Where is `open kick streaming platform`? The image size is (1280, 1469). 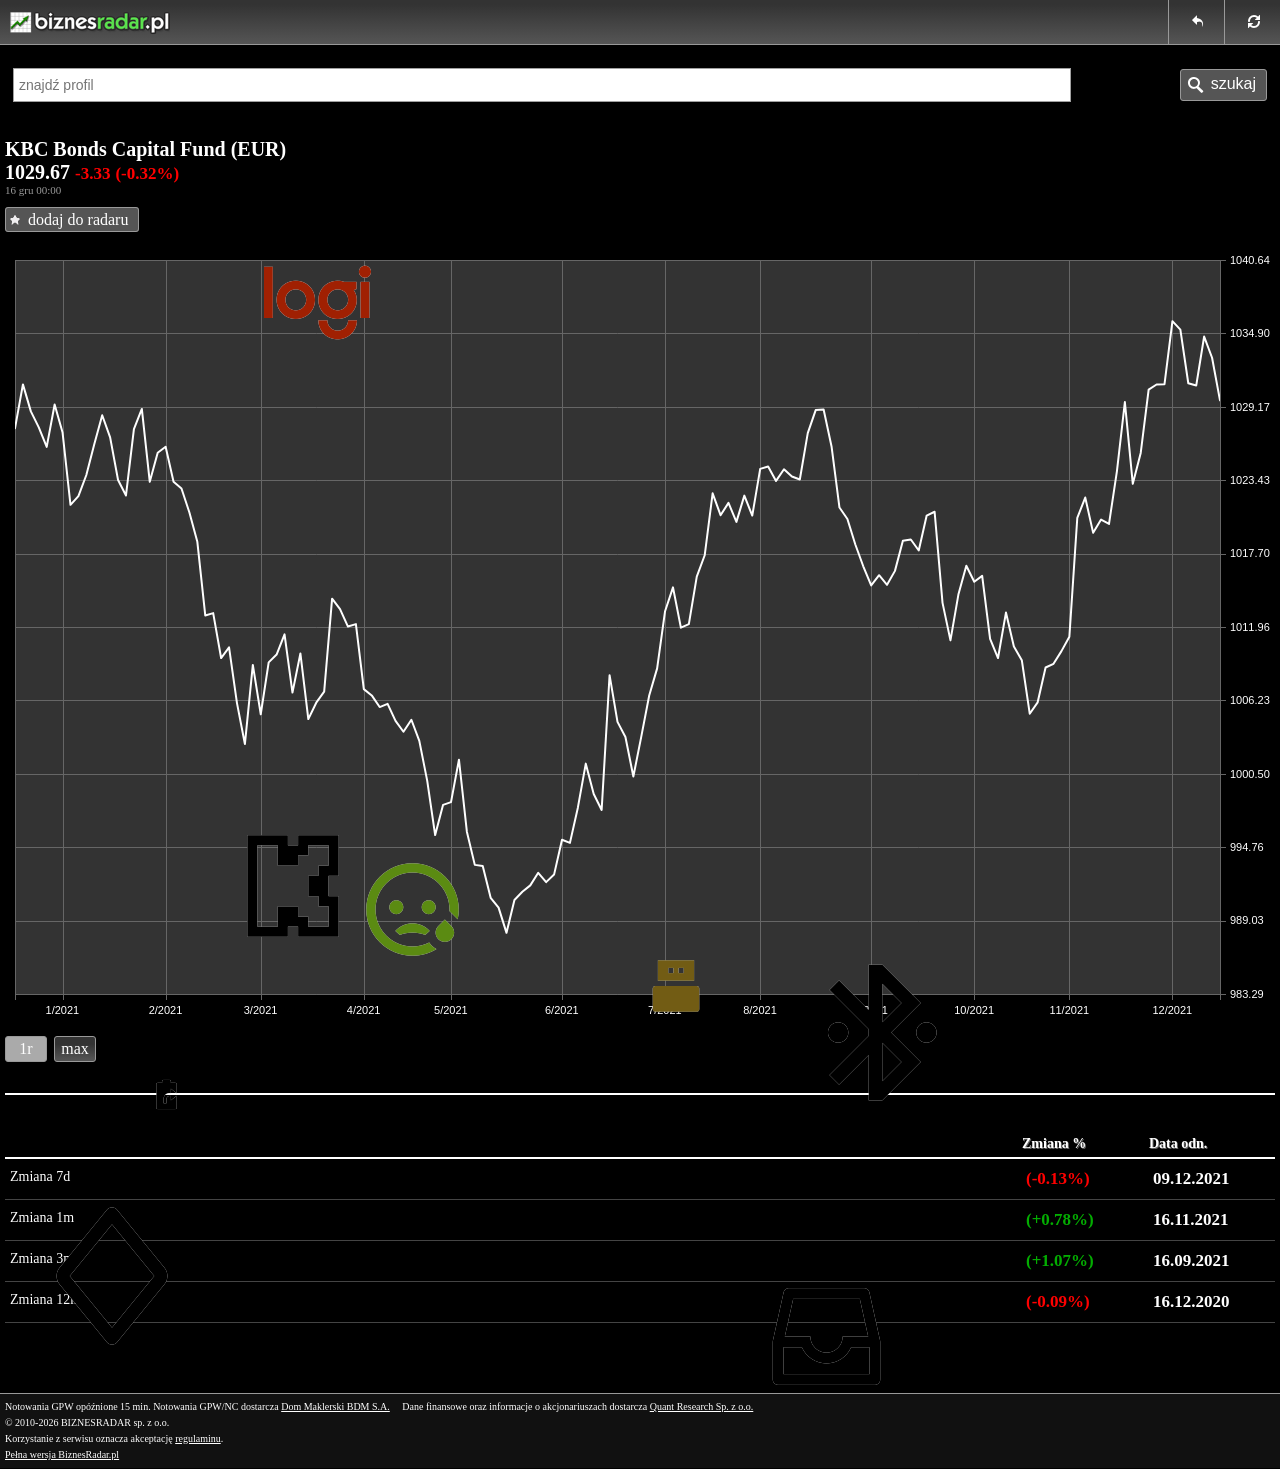
open kick streaming platform is located at coordinates (293, 886).